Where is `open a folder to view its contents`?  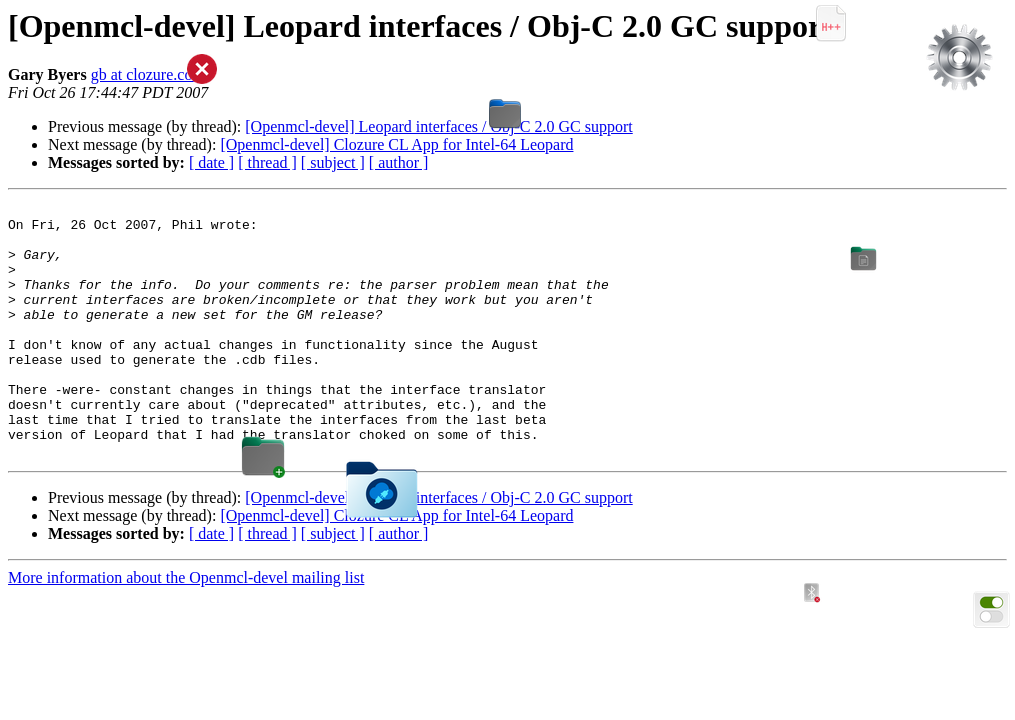 open a folder to view its contents is located at coordinates (505, 113).